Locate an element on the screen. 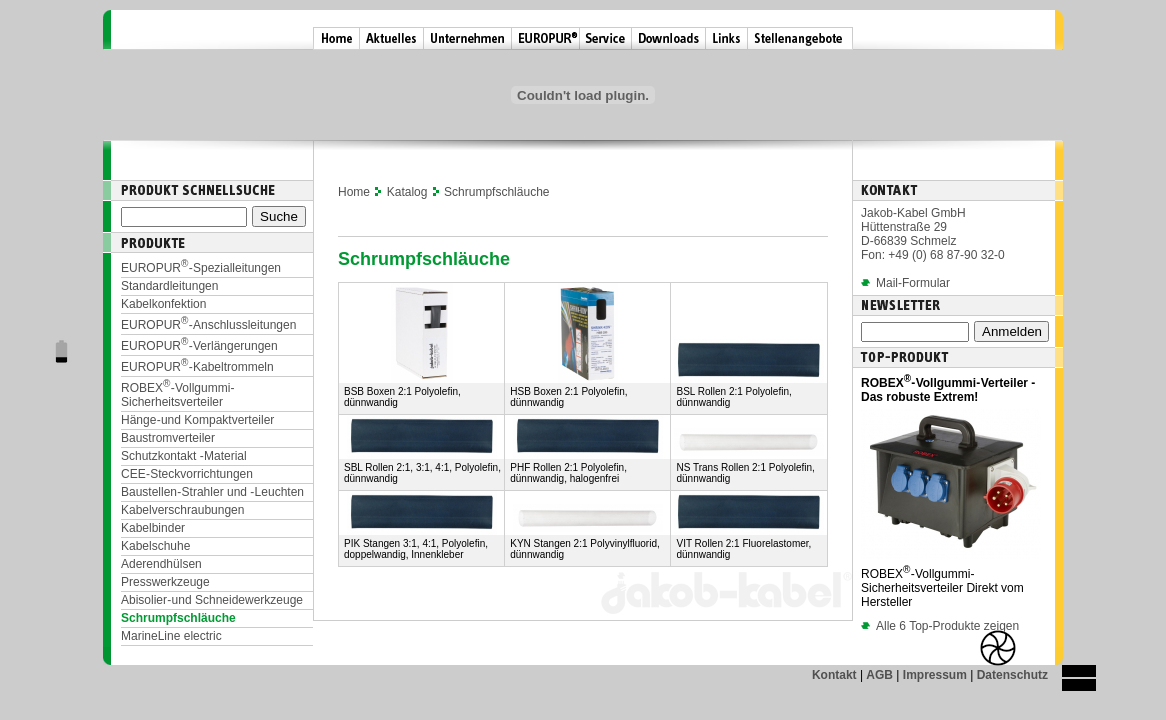  switch to stream or list view is located at coordinates (1078, 679).